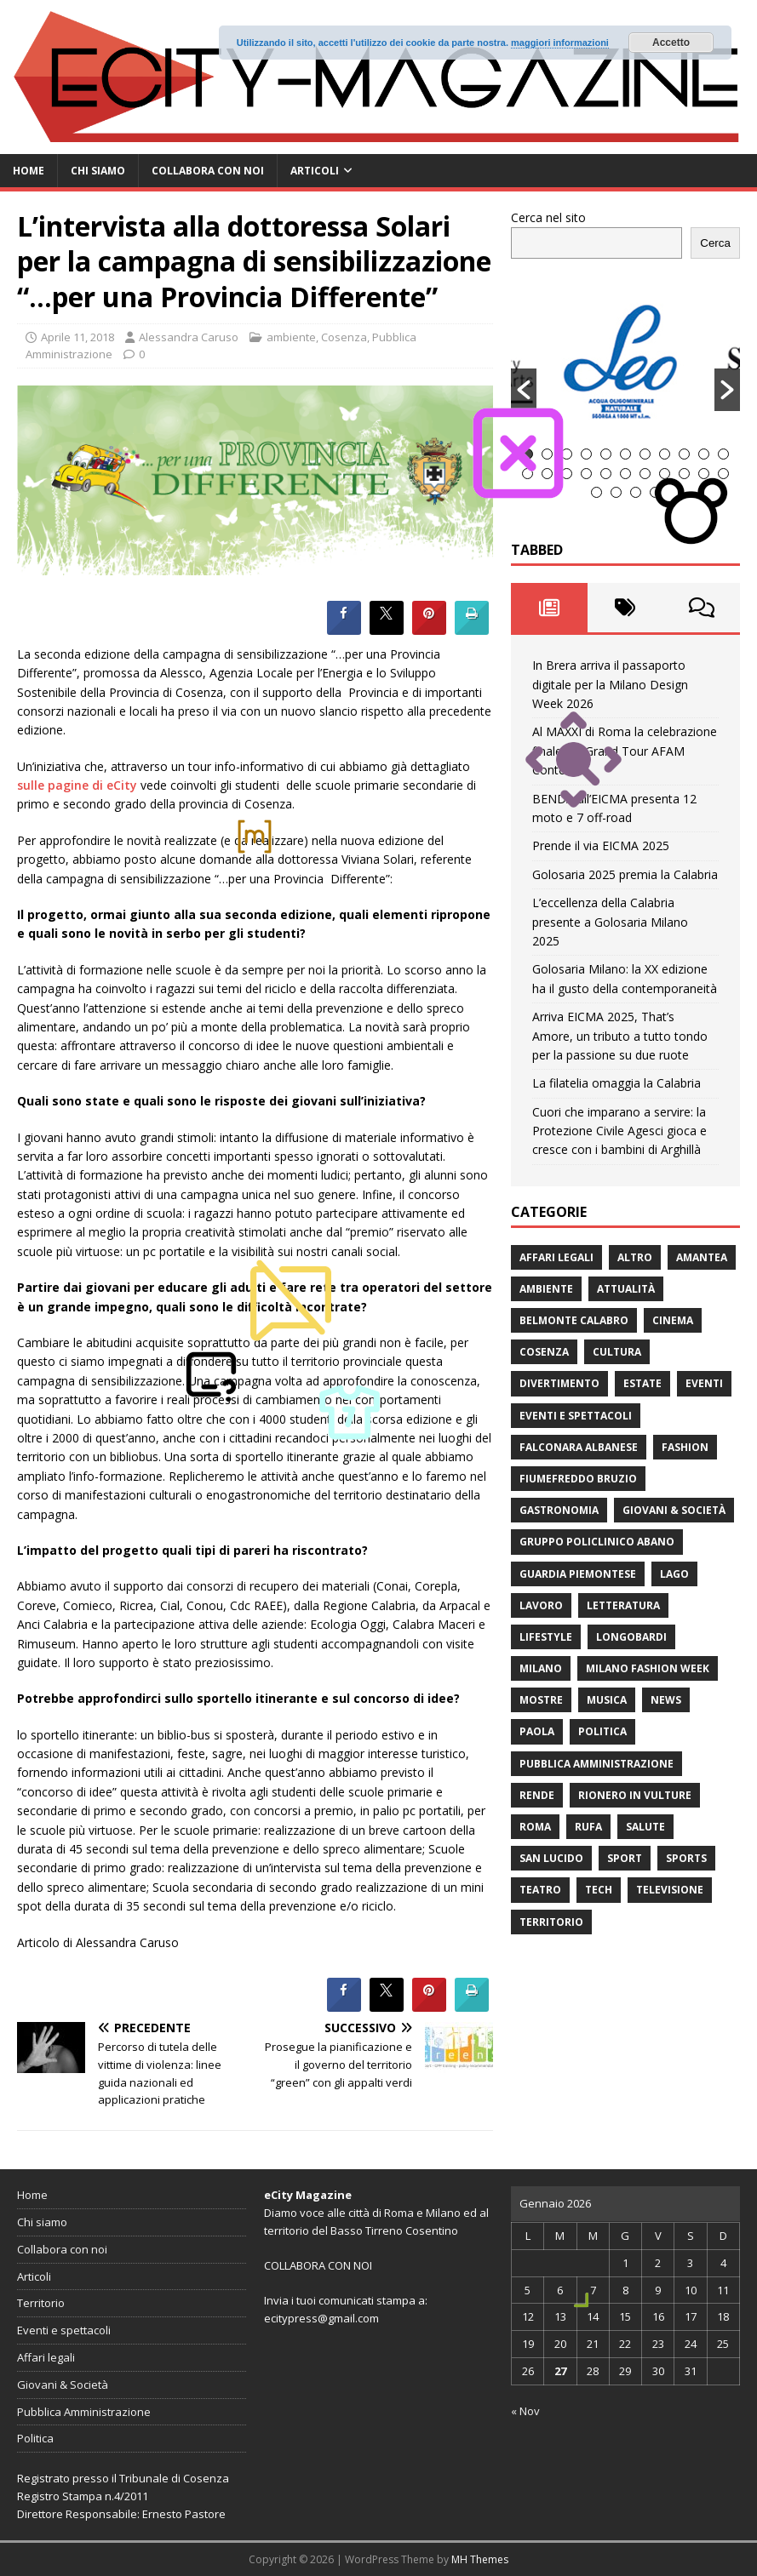 This screenshot has width=757, height=2576. I want to click on close or dismiss a dialog box, so click(518, 453).